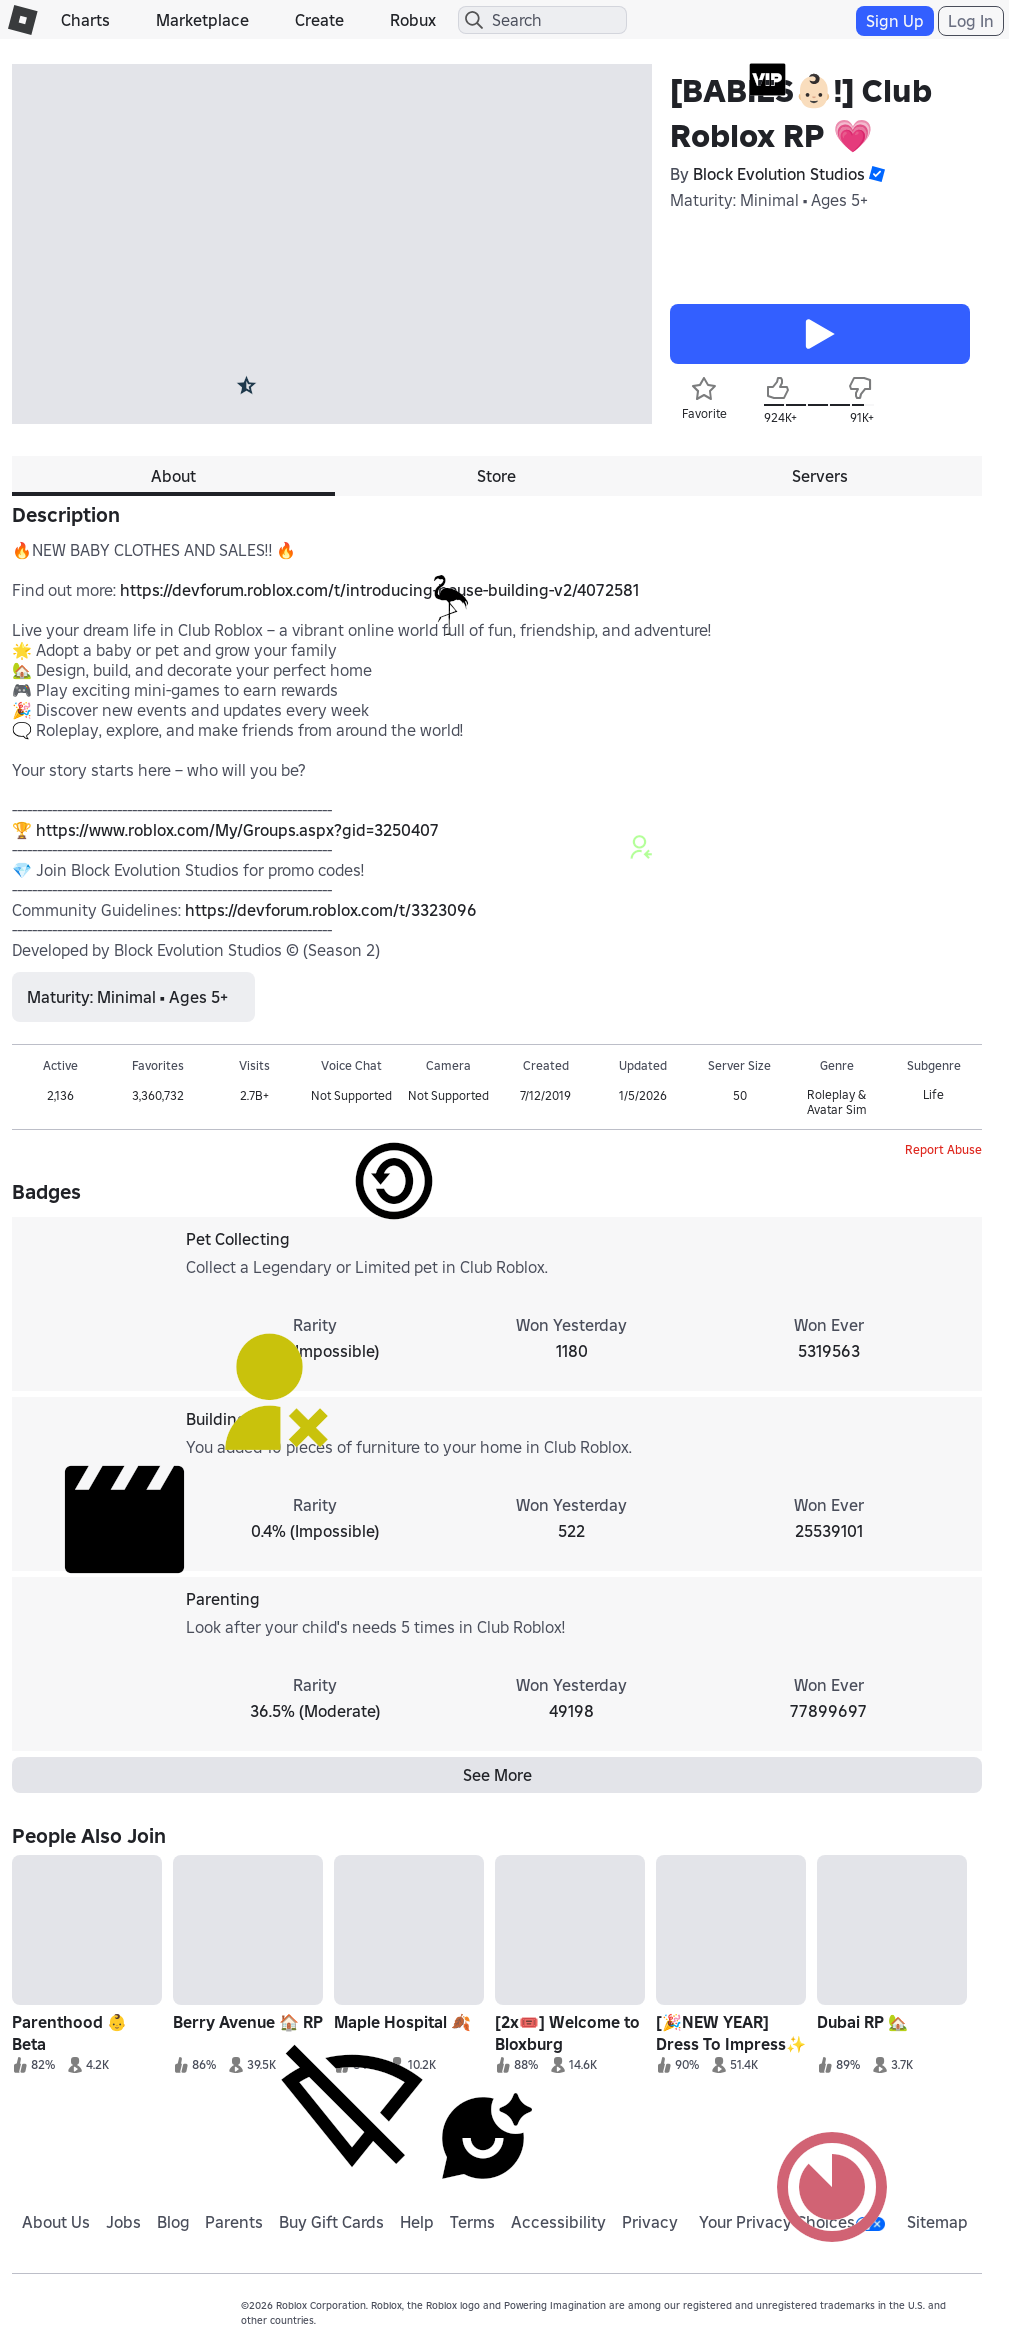  What do you see at coordinates (124, 1519) in the screenshot?
I see `access video or movie content` at bounding box center [124, 1519].